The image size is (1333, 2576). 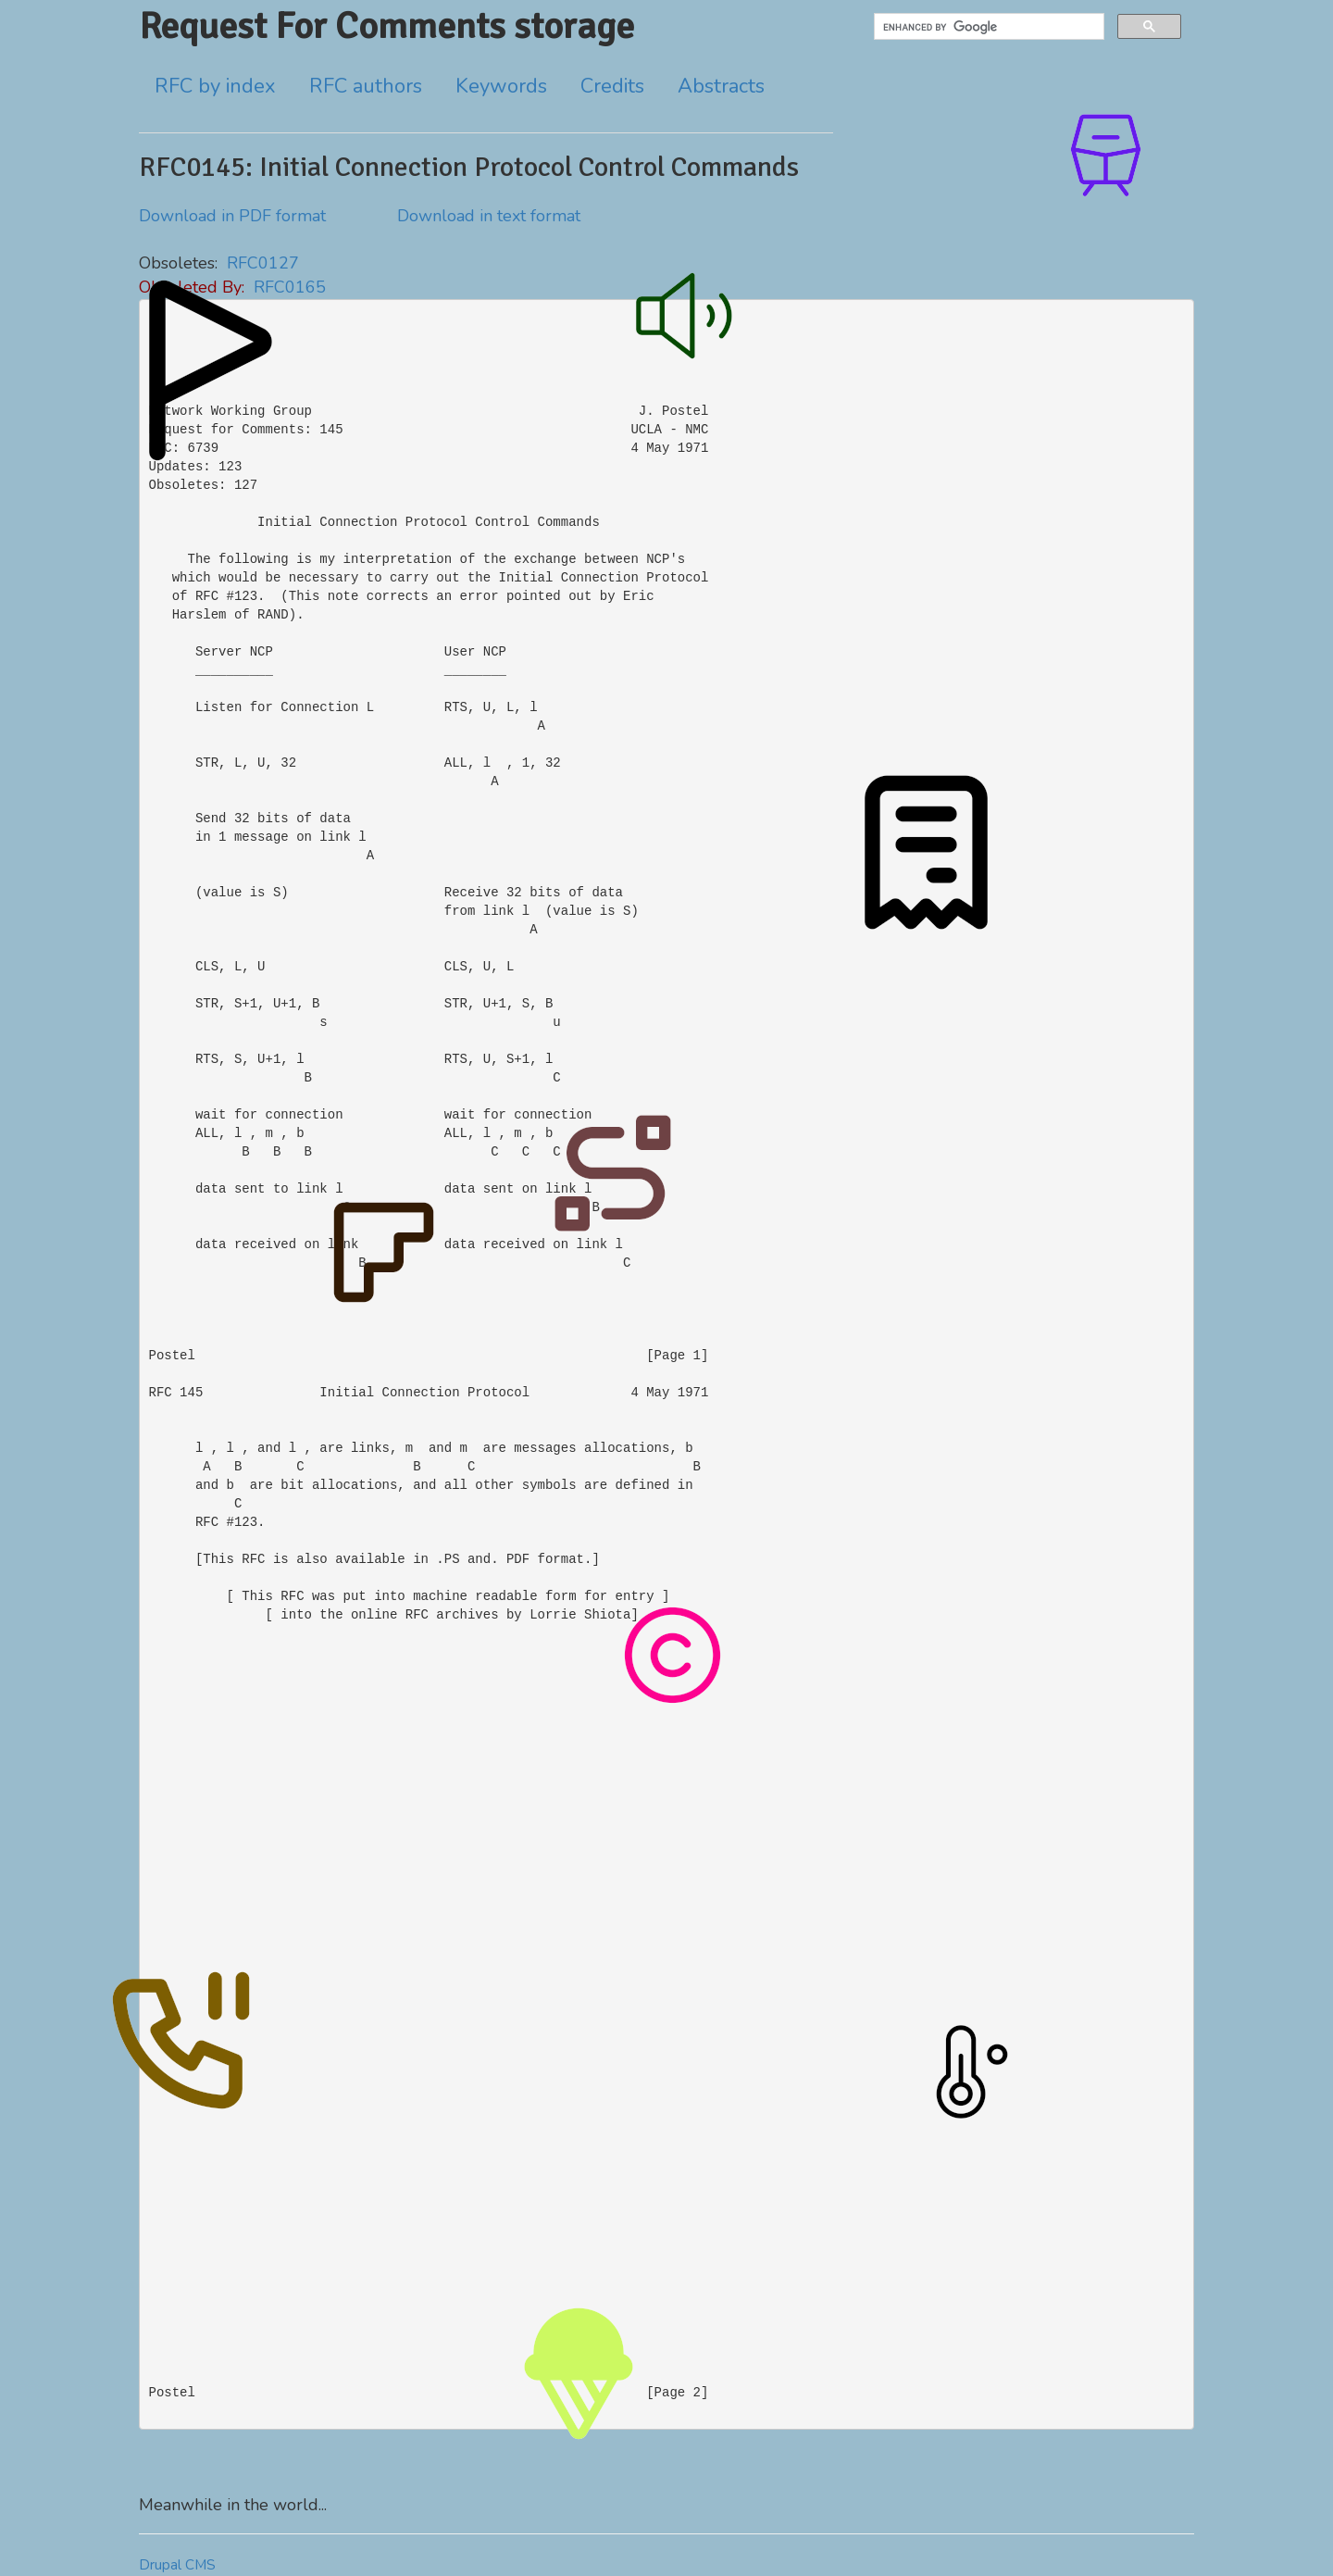 What do you see at coordinates (579, 2371) in the screenshot?
I see `browse dessert or ice cream options` at bounding box center [579, 2371].